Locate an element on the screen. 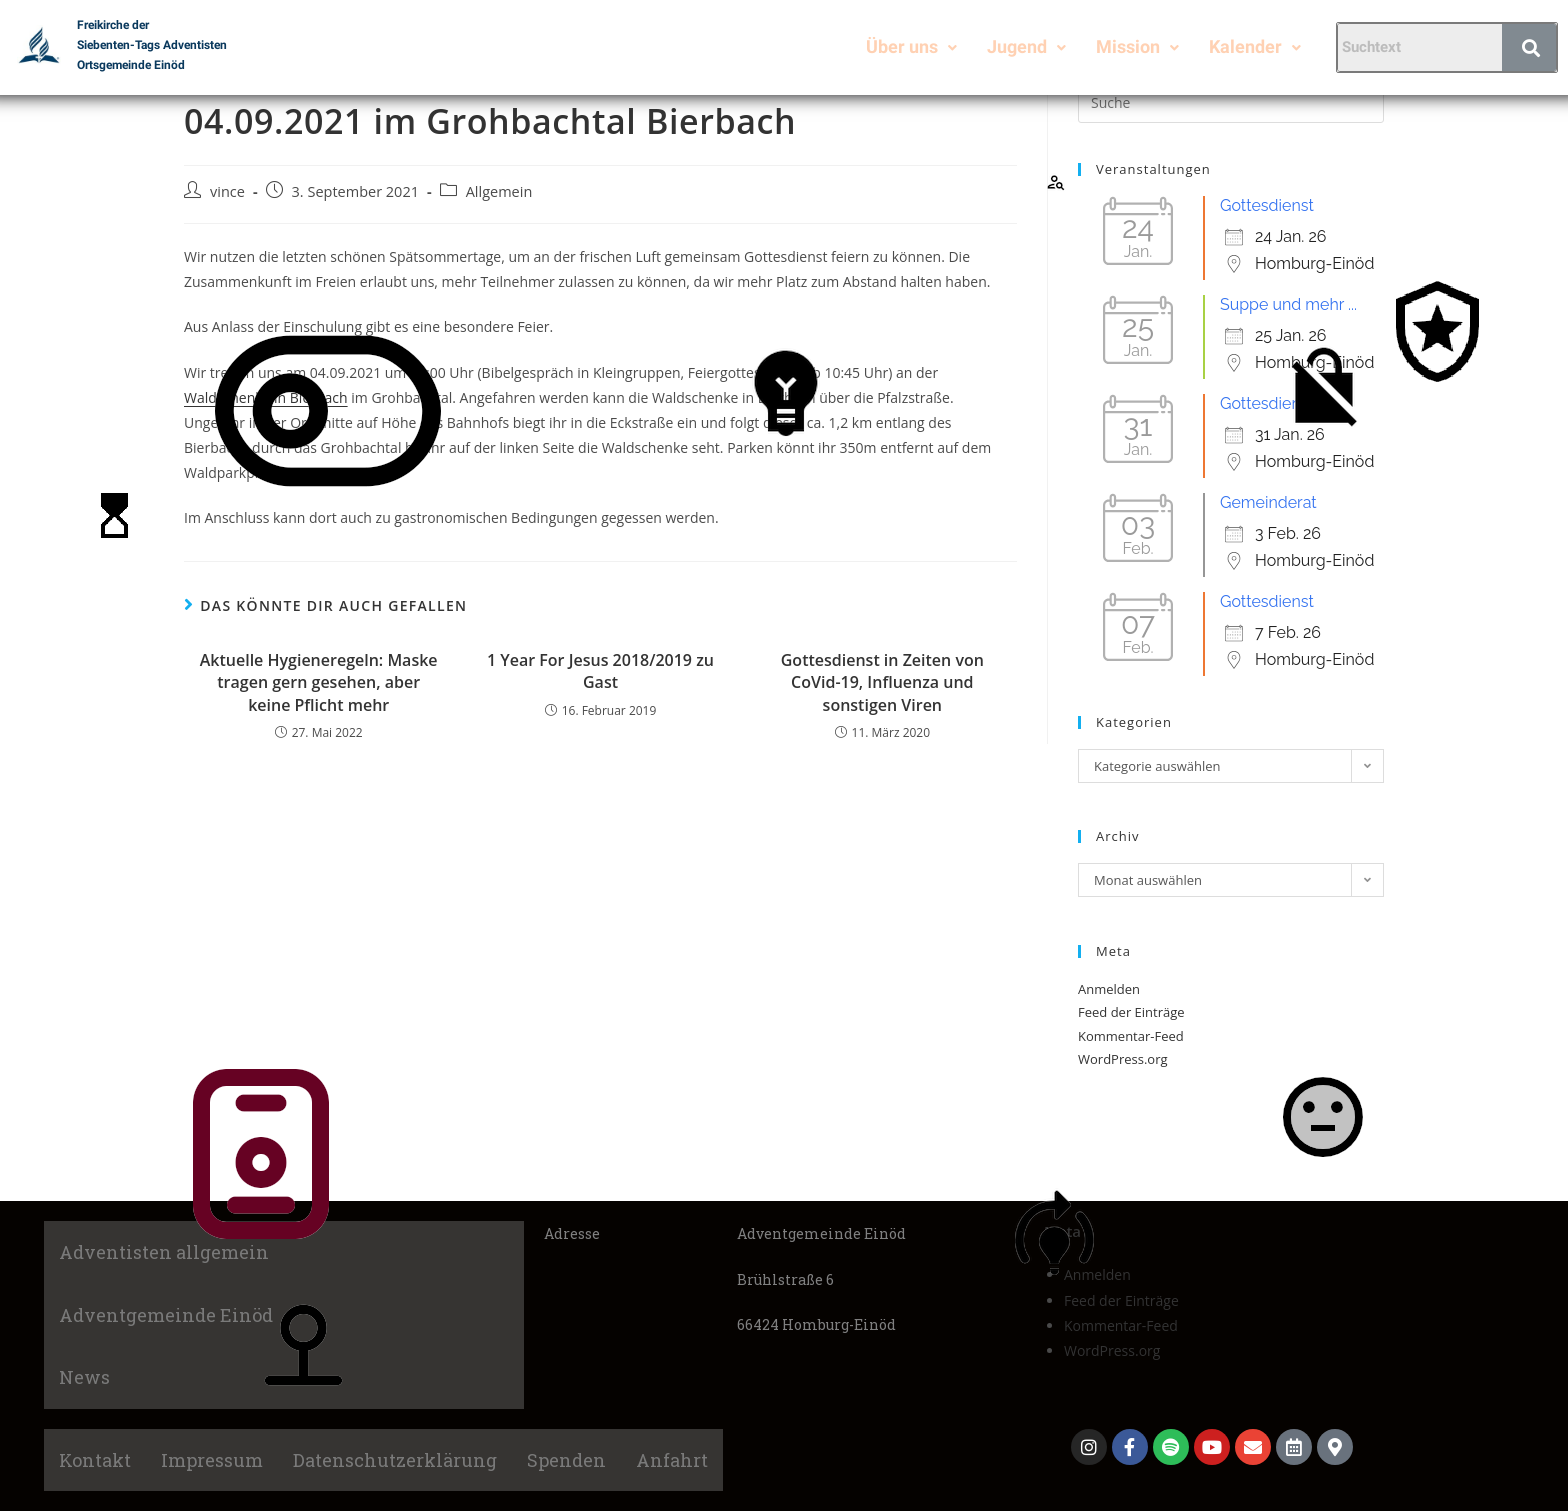  contact local police or emergency services is located at coordinates (1437, 331).